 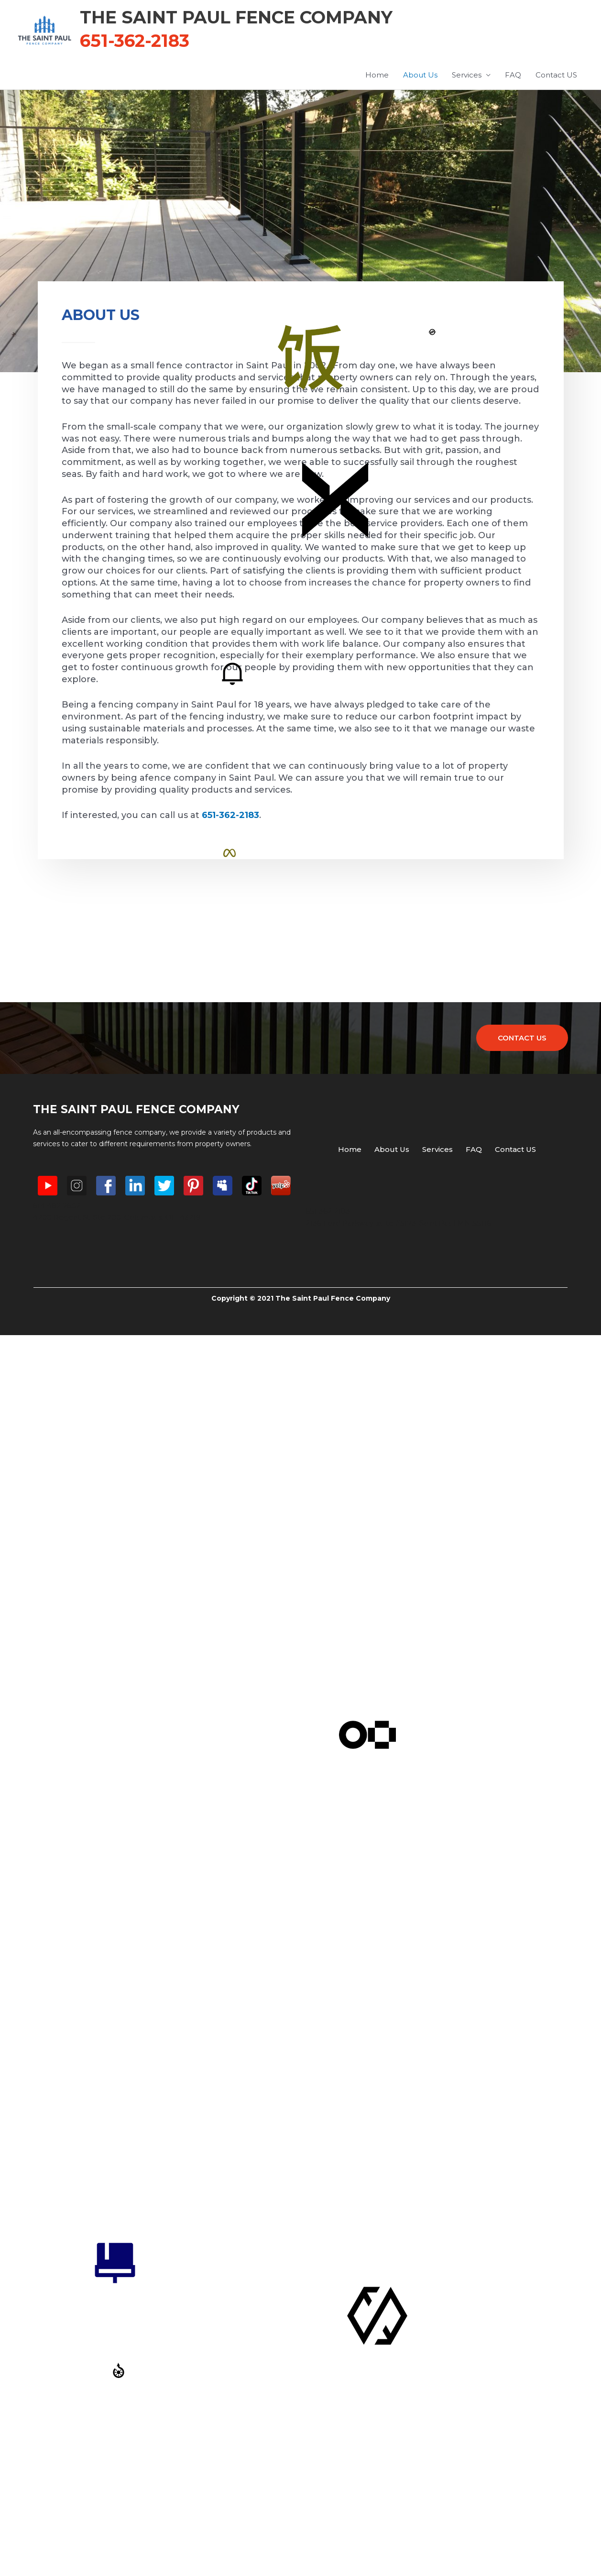 What do you see at coordinates (335, 500) in the screenshot?
I see `open the StockX app` at bounding box center [335, 500].